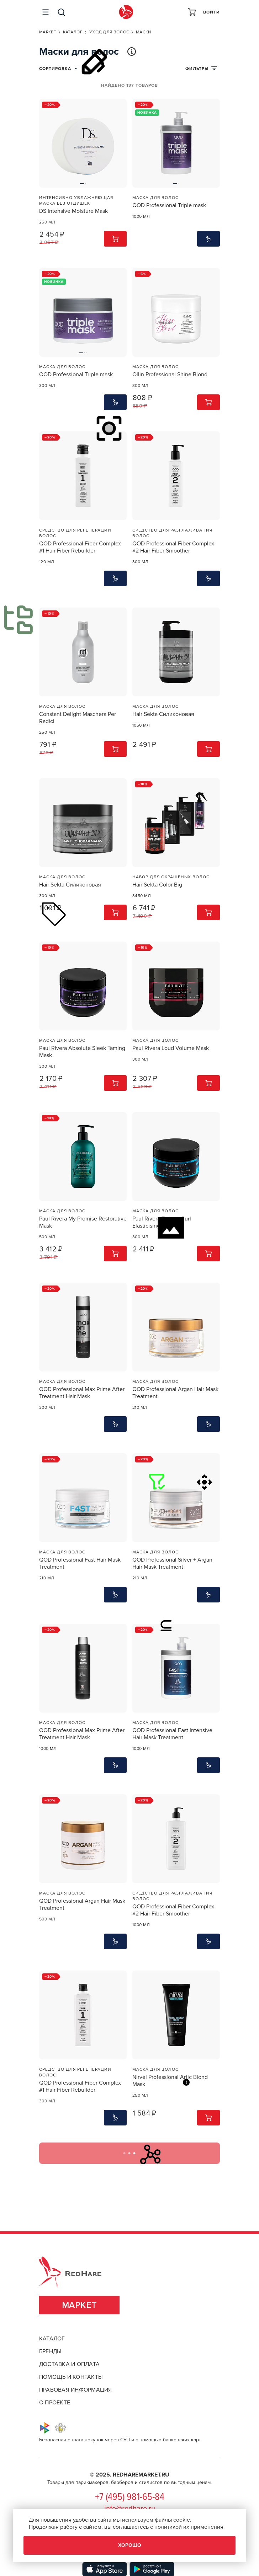 The image size is (259, 2576). What do you see at coordinates (171, 1228) in the screenshot?
I see `view image at actual size` at bounding box center [171, 1228].